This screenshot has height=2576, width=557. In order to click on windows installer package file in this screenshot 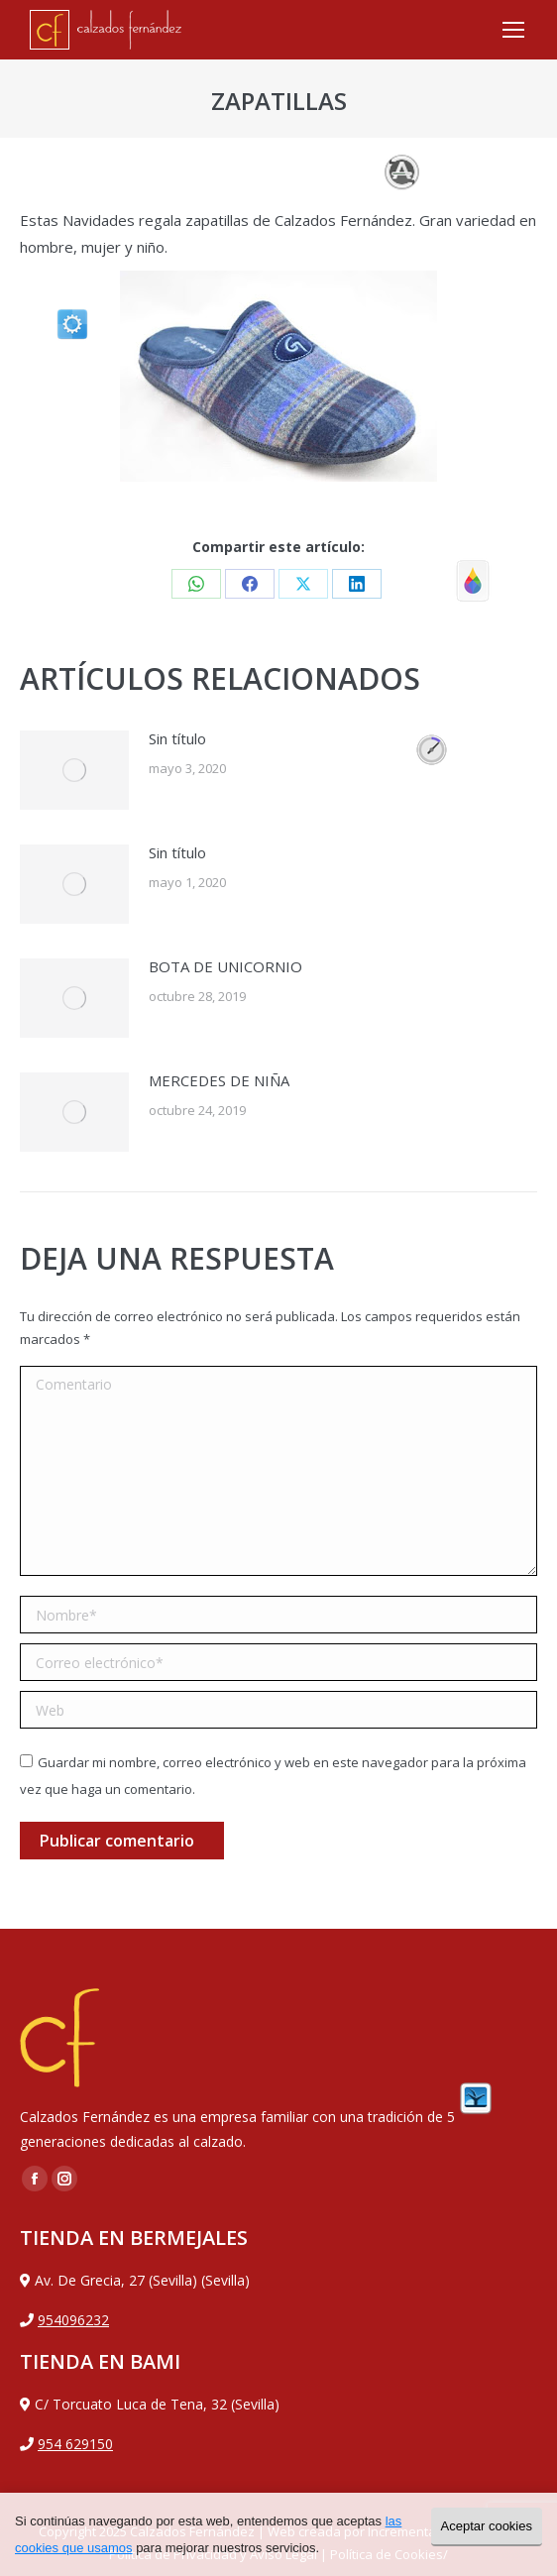, I will do `click(72, 324)`.